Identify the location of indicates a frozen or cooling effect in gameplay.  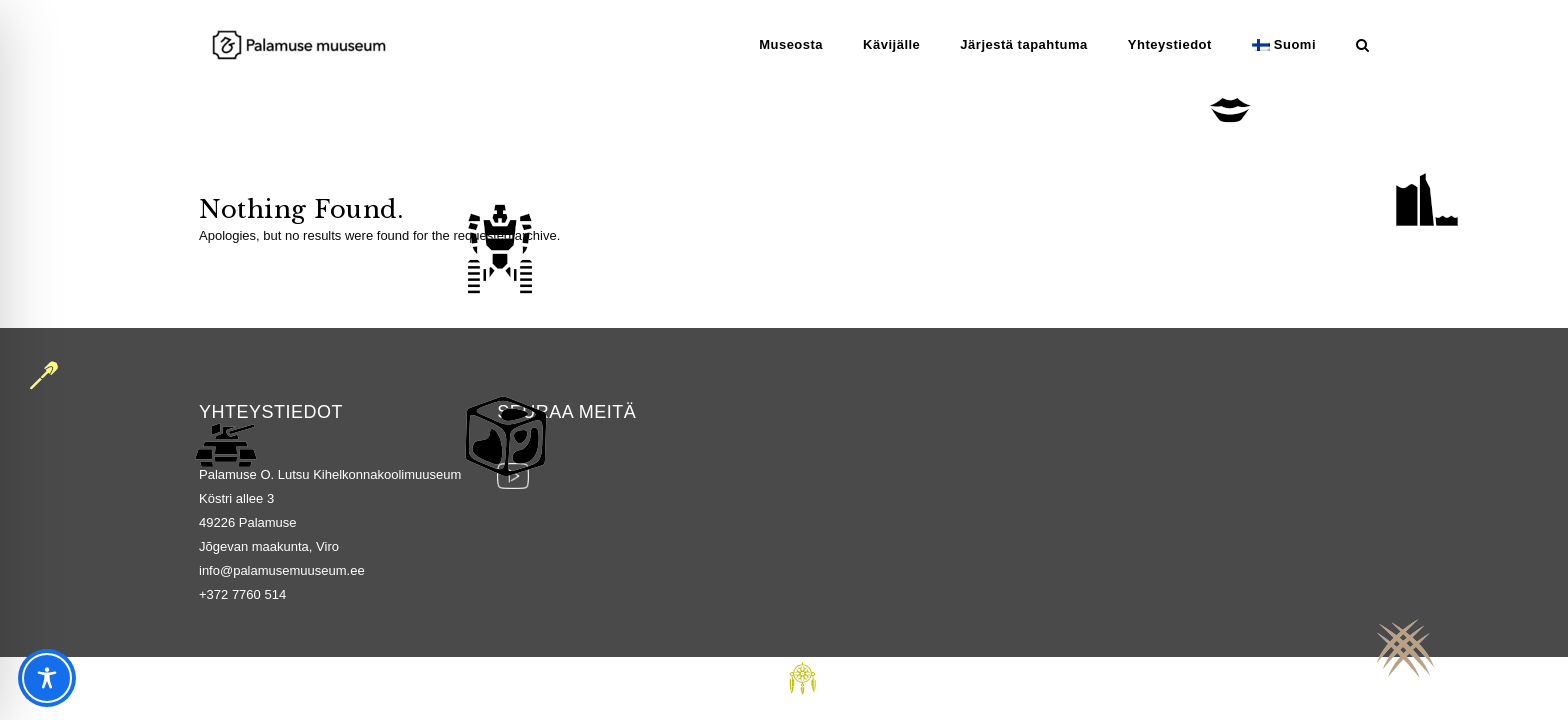
(506, 436).